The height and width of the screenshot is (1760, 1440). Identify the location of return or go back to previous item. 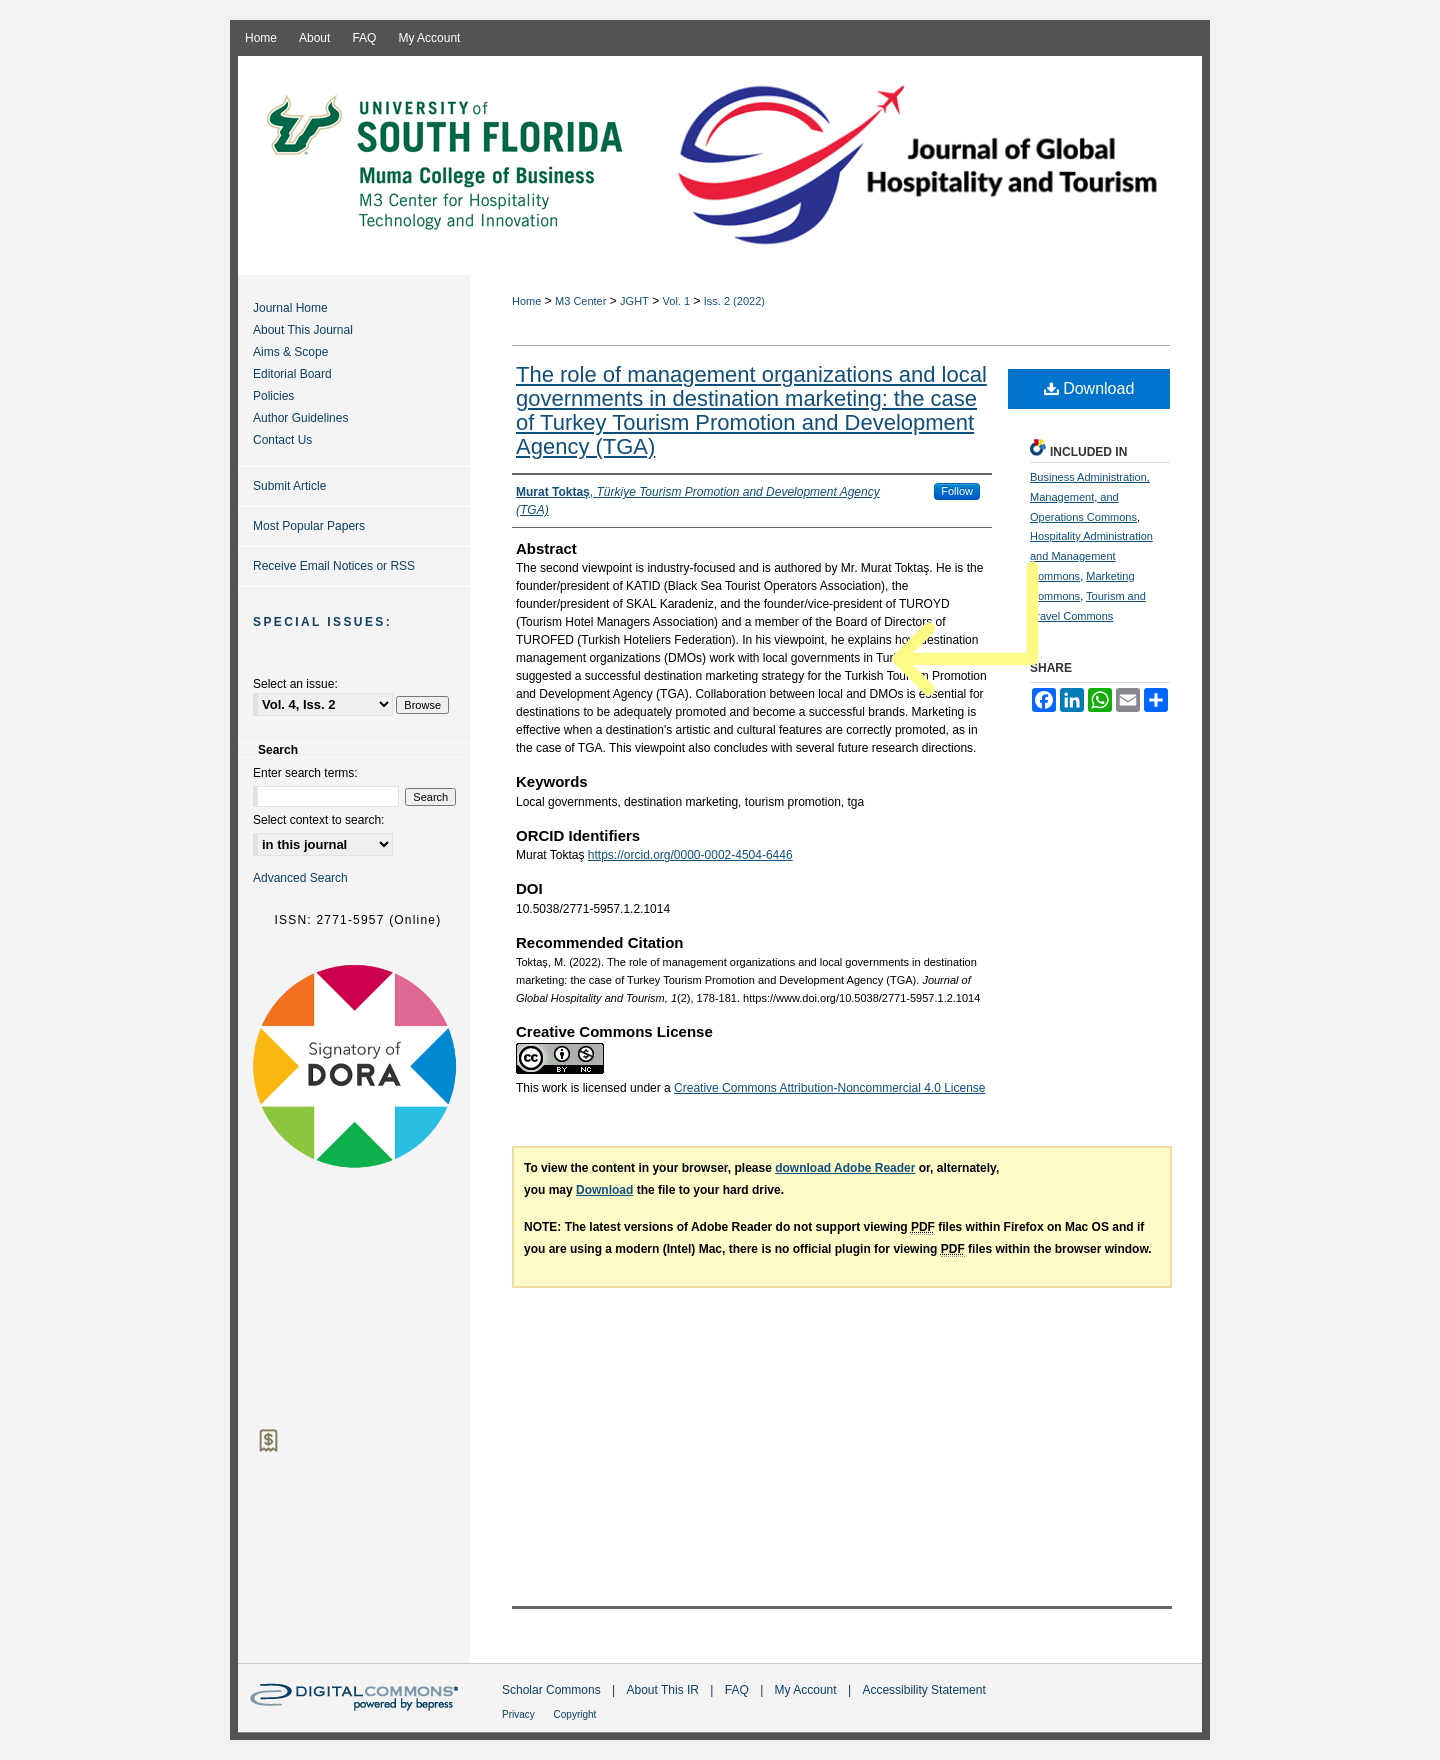
(965, 628).